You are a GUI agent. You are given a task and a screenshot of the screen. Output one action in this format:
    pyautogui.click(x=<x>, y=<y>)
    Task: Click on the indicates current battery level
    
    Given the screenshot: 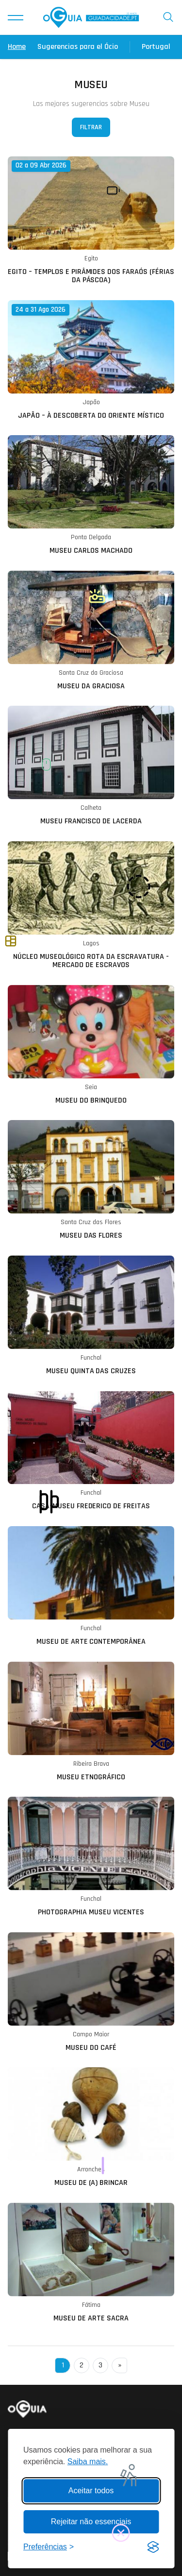 What is the action you would take?
    pyautogui.click(x=113, y=190)
    